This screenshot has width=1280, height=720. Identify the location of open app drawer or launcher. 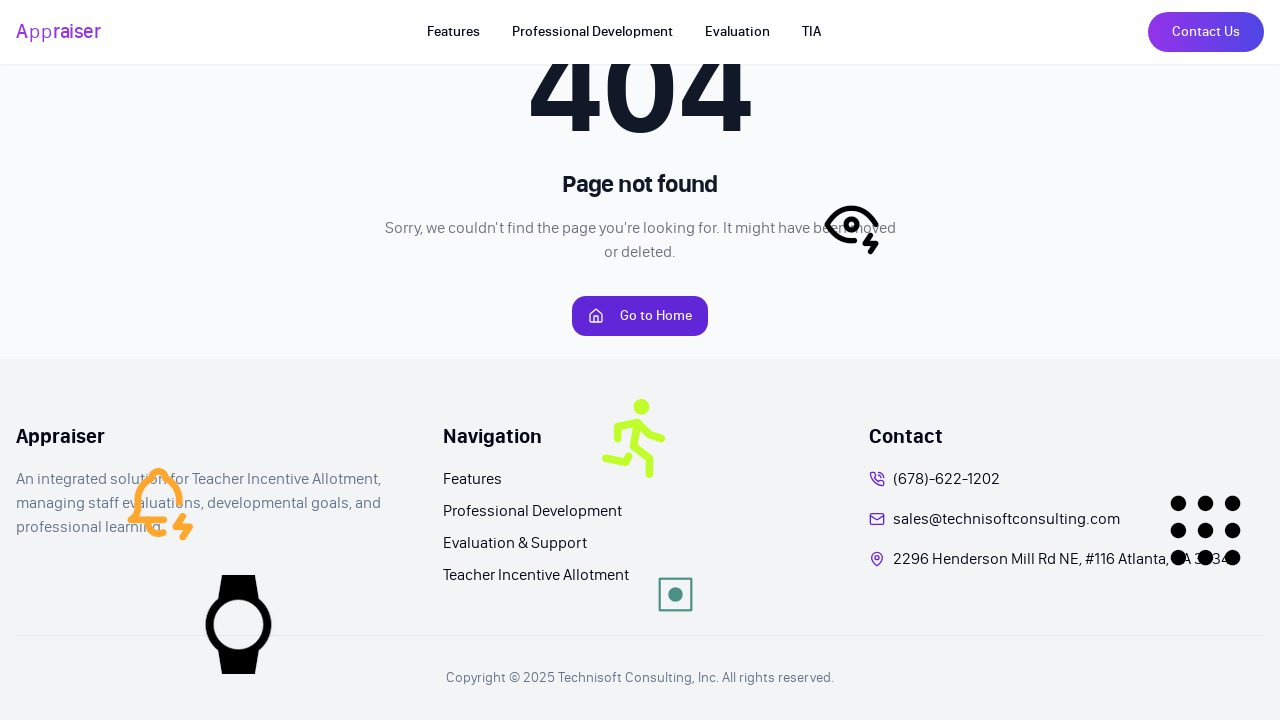
(1205, 530).